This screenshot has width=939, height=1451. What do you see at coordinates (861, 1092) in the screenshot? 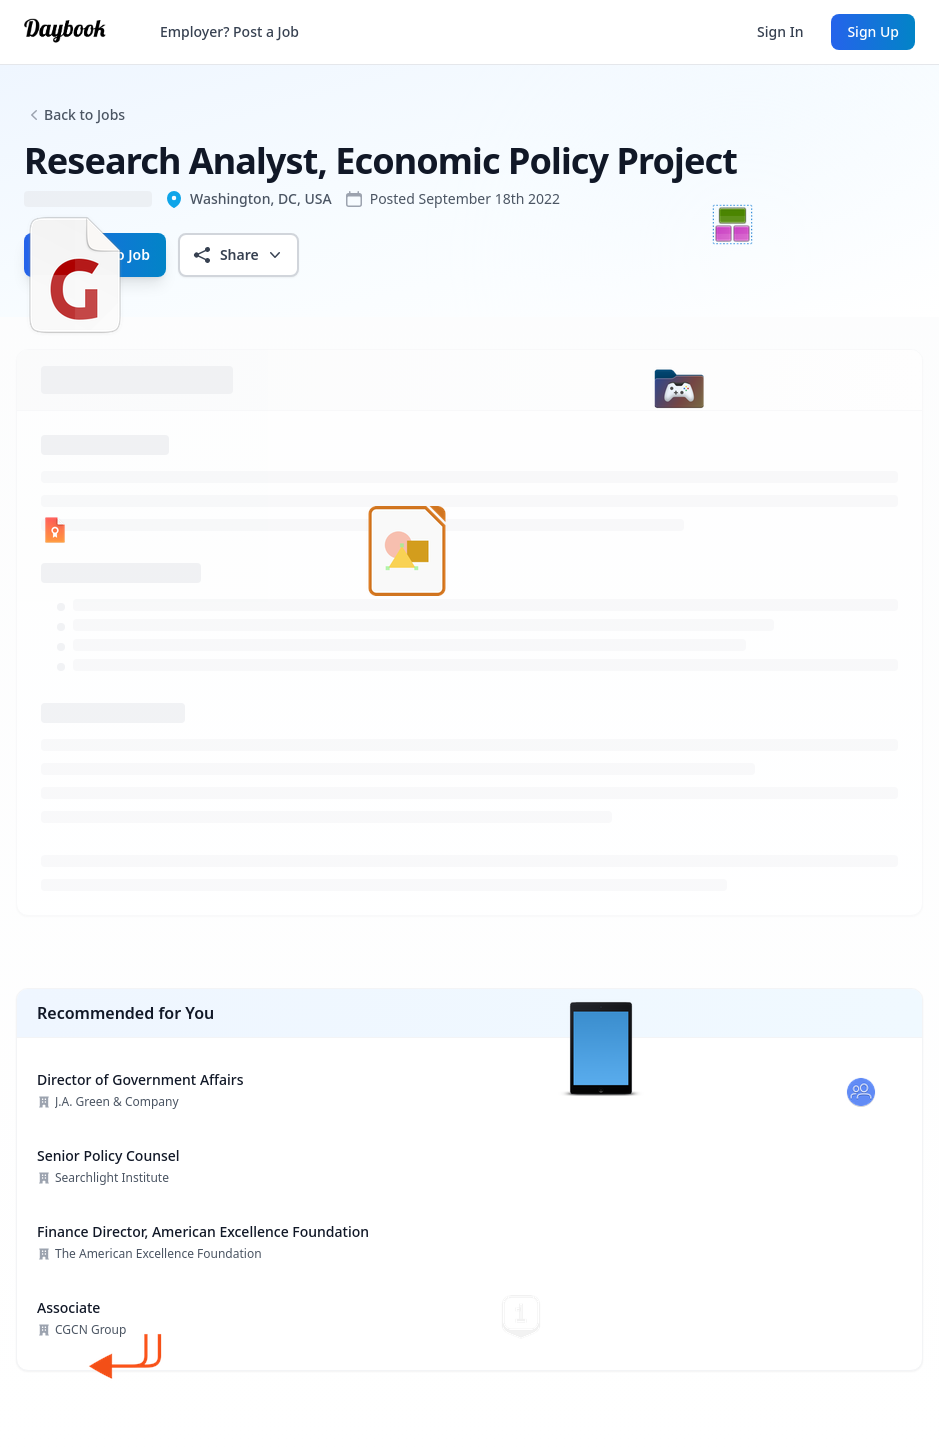
I see `access user account and personal settings` at bounding box center [861, 1092].